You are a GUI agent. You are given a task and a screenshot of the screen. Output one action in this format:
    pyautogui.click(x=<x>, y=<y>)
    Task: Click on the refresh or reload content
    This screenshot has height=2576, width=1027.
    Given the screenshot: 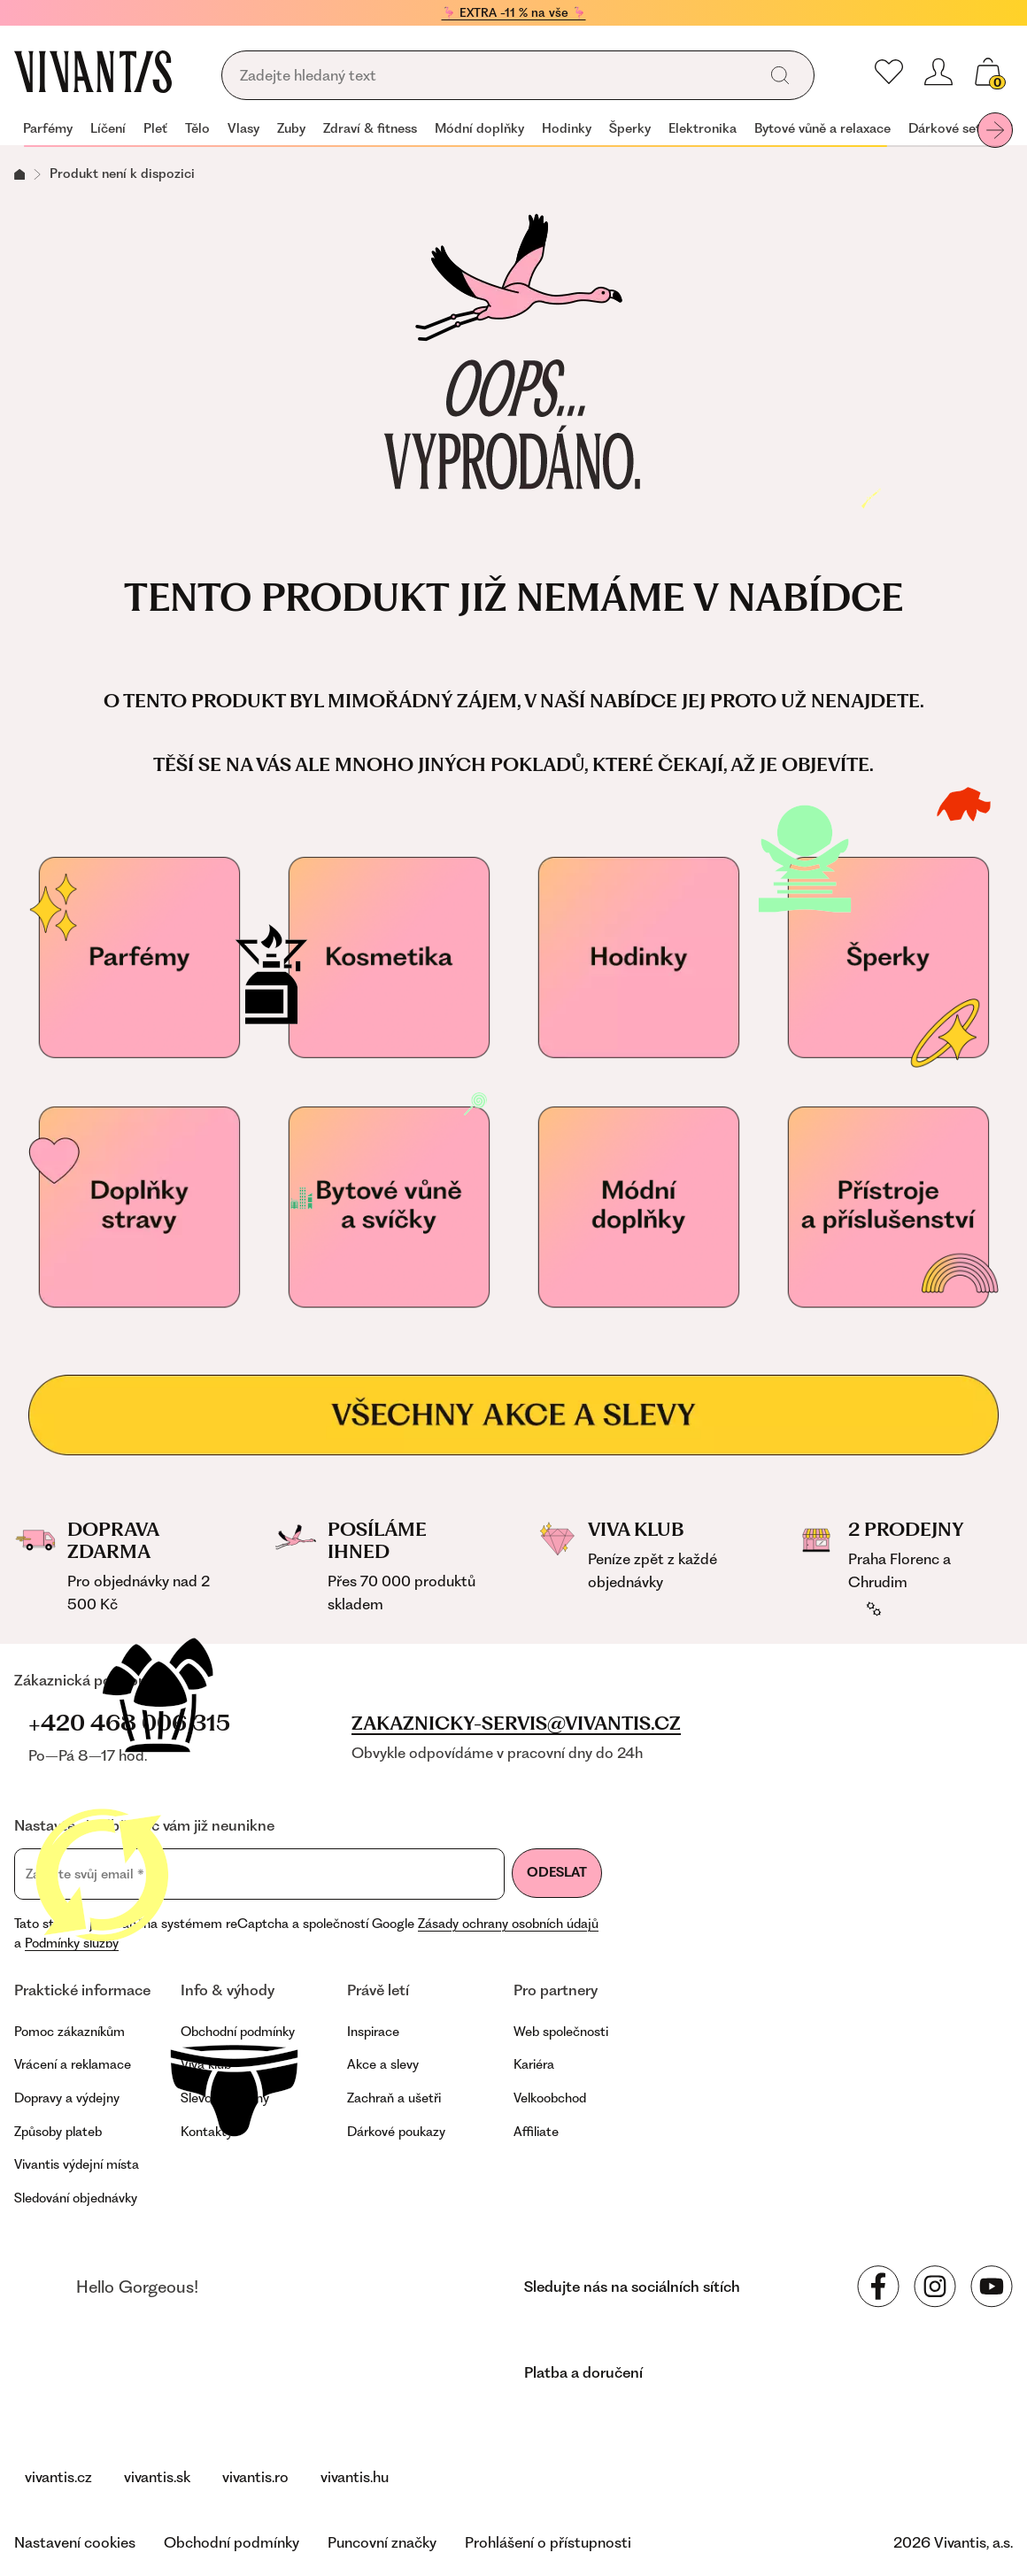 What is the action you would take?
    pyautogui.click(x=103, y=1875)
    